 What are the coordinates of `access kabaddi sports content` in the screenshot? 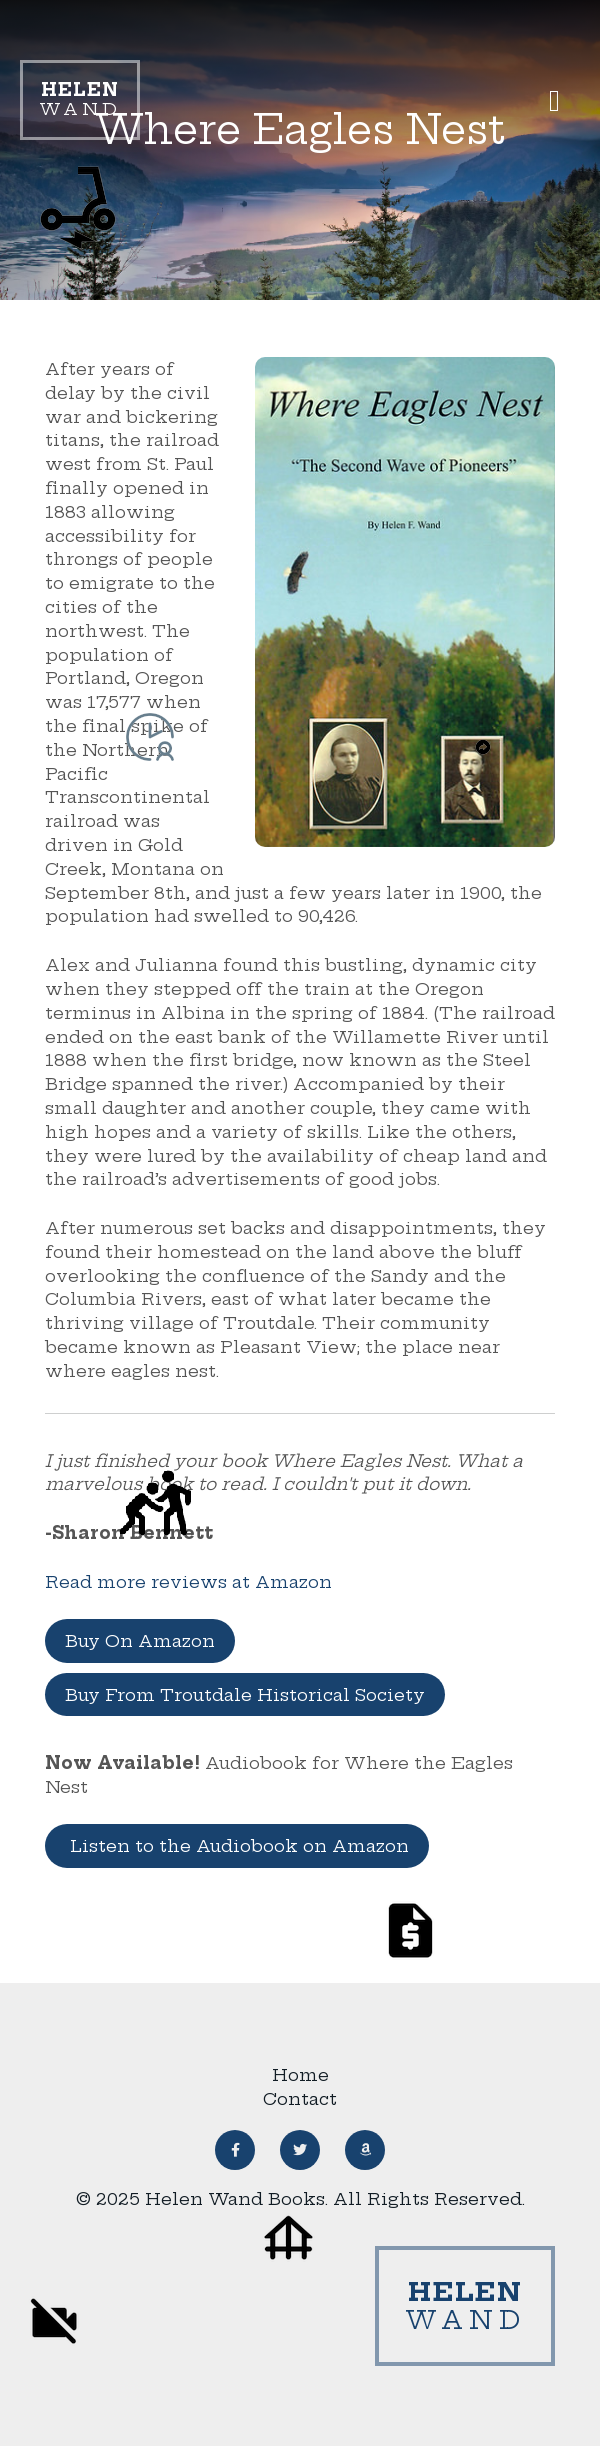 It's located at (154, 1505).